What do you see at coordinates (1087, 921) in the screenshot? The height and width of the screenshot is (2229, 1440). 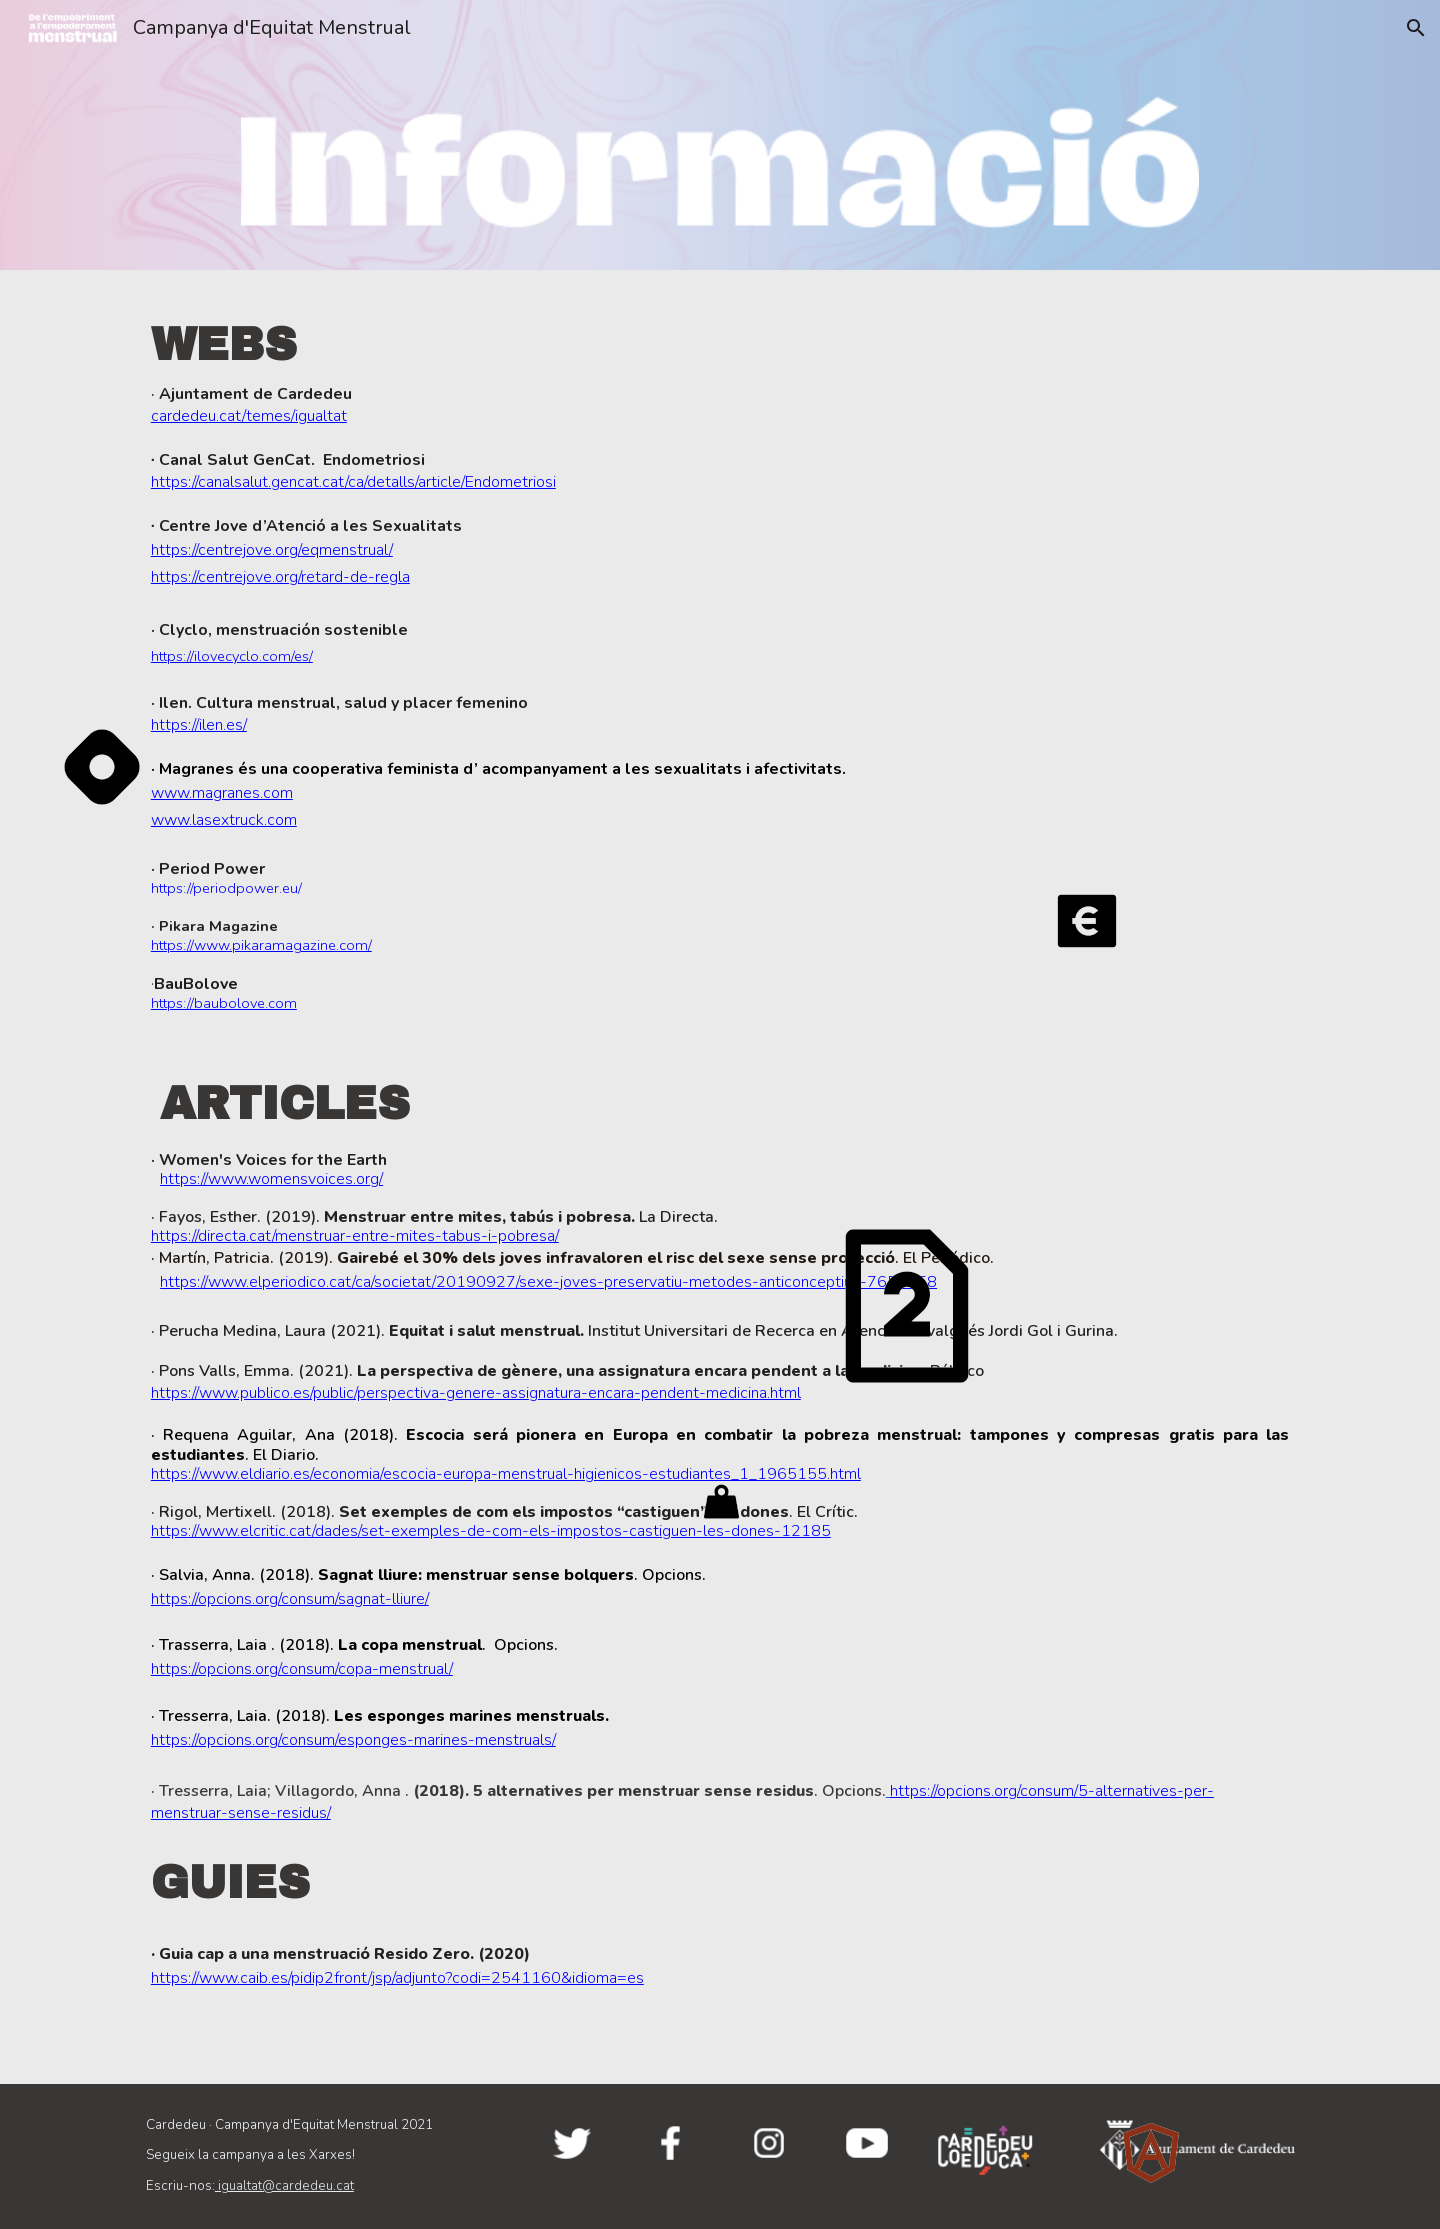 I see `indicates euro currency or payment option` at bounding box center [1087, 921].